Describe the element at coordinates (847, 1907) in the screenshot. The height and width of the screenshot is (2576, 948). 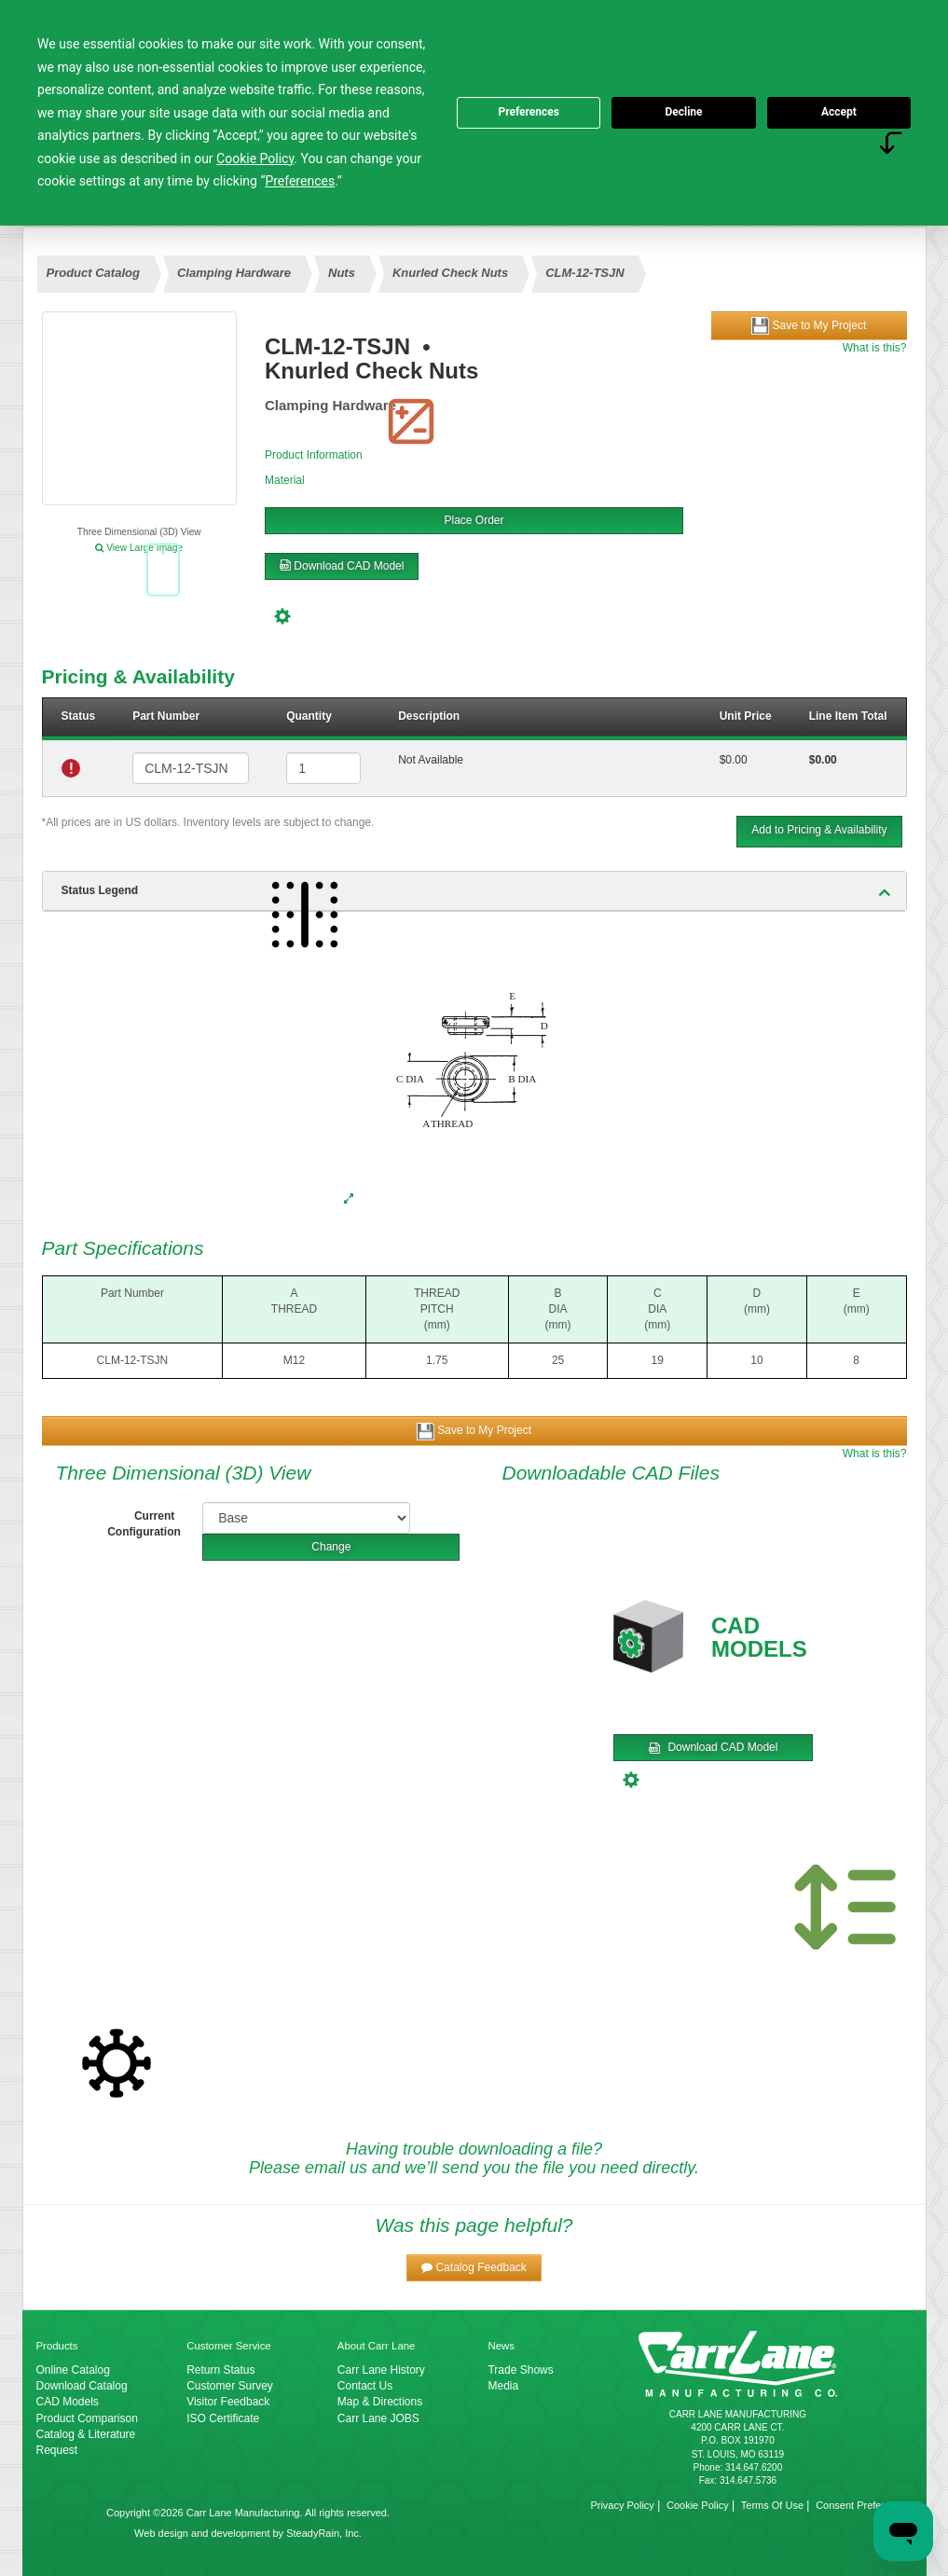
I see `adjust line spacing in text` at that location.